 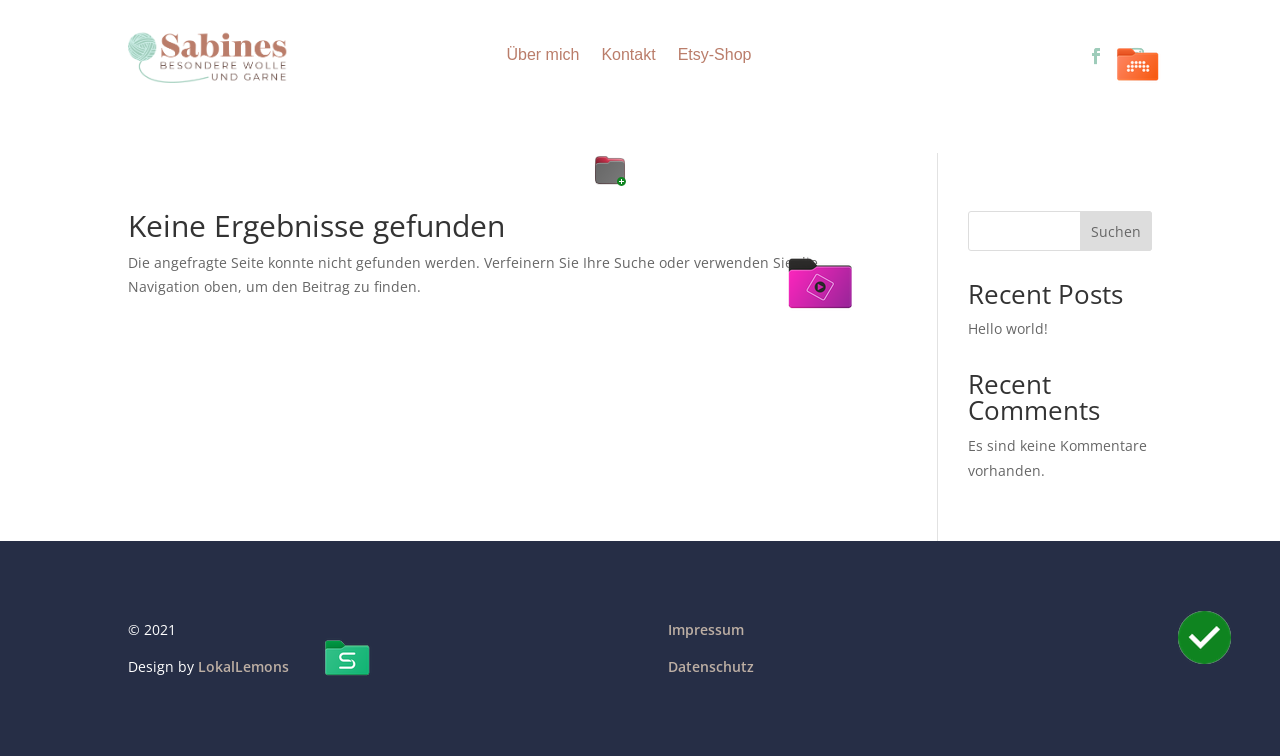 I want to click on confirm or accept an action, so click(x=1204, y=637).